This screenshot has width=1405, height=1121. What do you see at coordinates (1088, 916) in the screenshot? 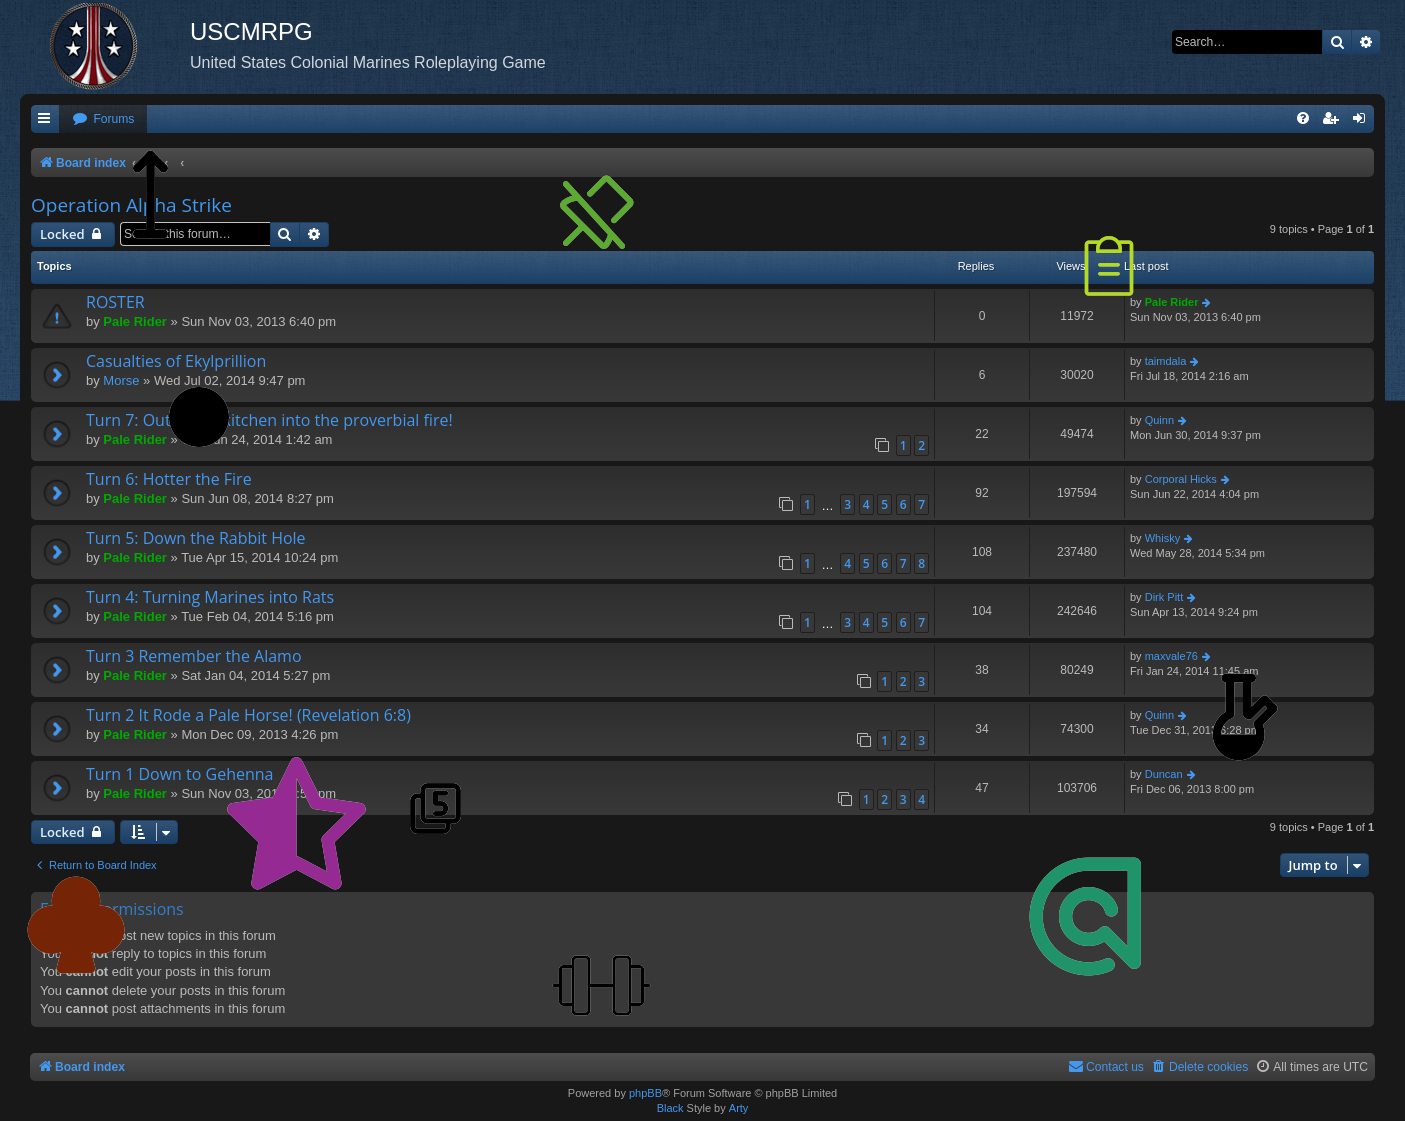
I see `access Algolia search services` at bounding box center [1088, 916].